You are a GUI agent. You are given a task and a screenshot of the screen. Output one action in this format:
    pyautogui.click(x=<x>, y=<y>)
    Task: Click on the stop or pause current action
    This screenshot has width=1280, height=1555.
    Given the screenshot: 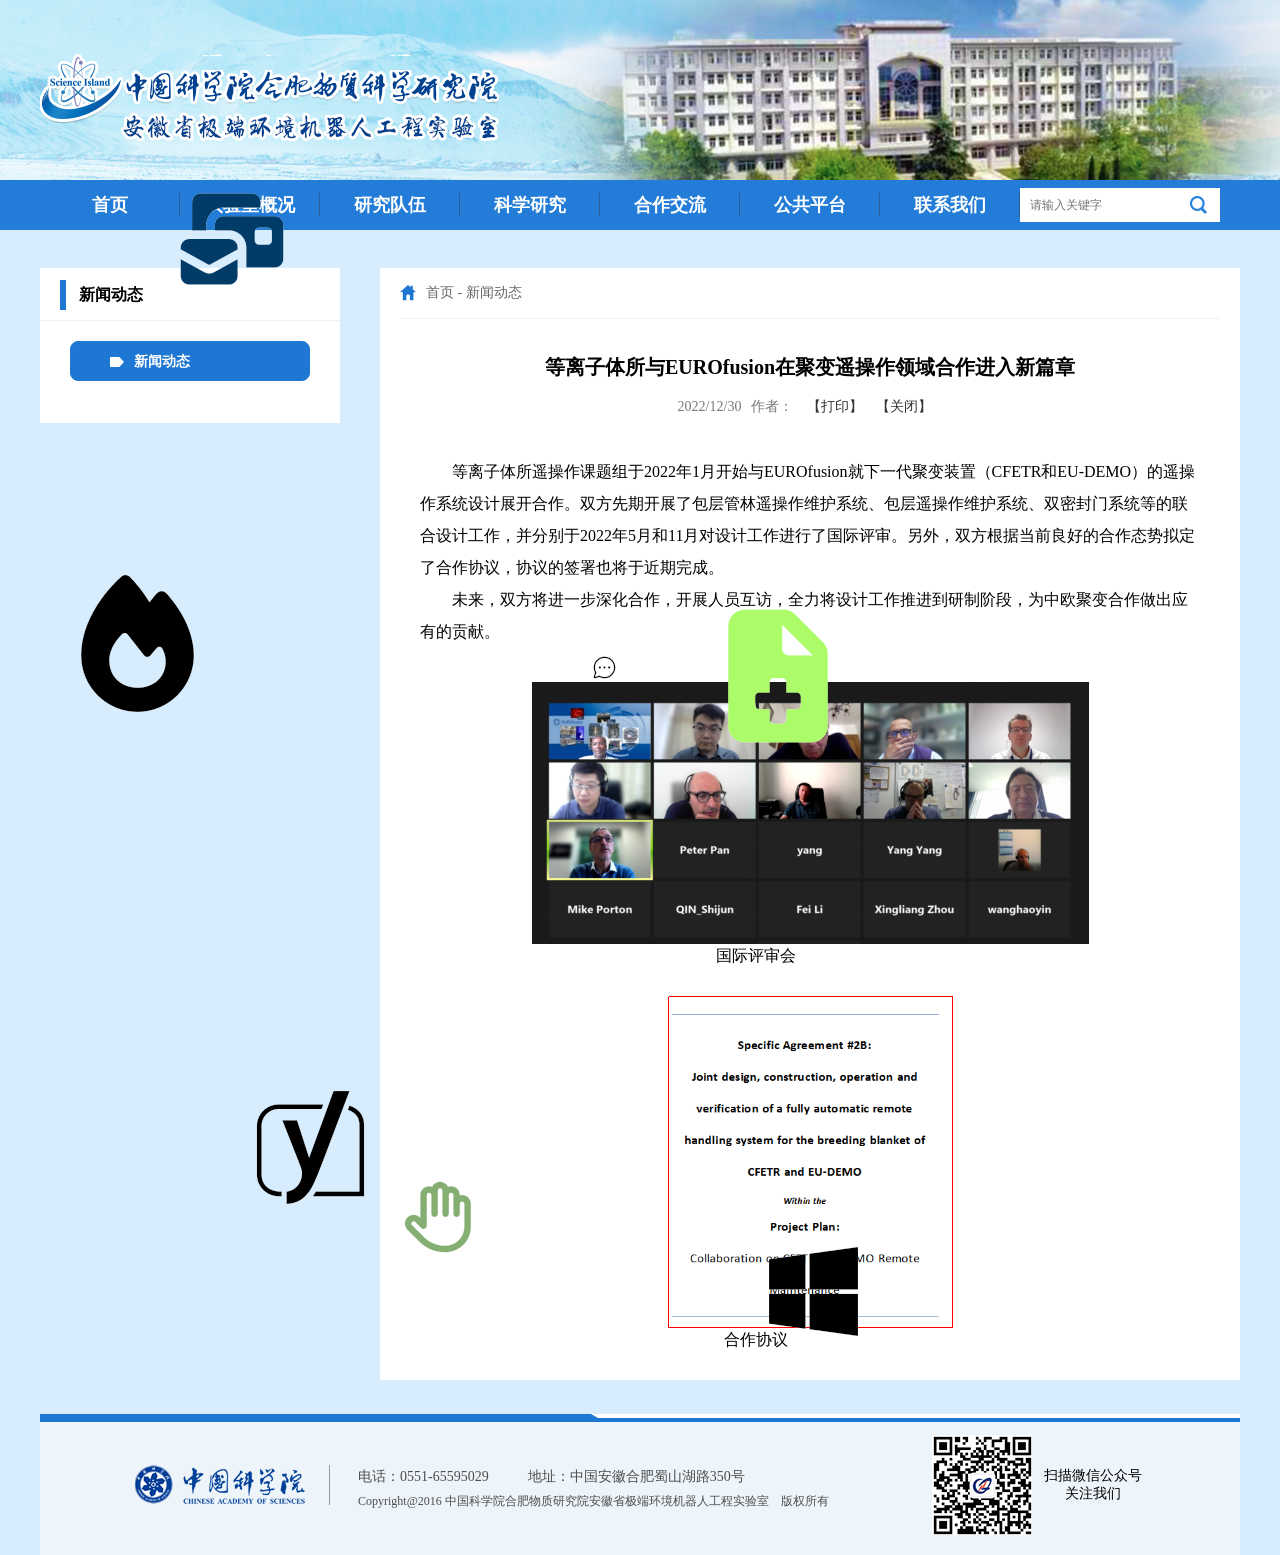 What is the action you would take?
    pyautogui.click(x=440, y=1217)
    